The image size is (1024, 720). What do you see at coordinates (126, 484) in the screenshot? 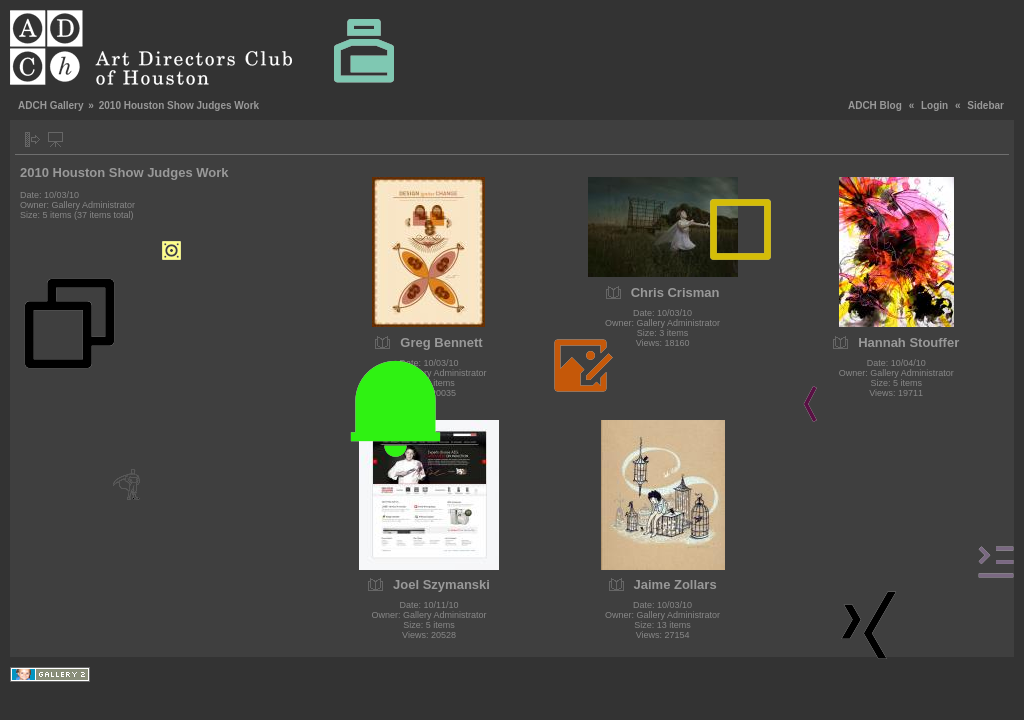
I see `greensock animation platform (gsap) logo` at bounding box center [126, 484].